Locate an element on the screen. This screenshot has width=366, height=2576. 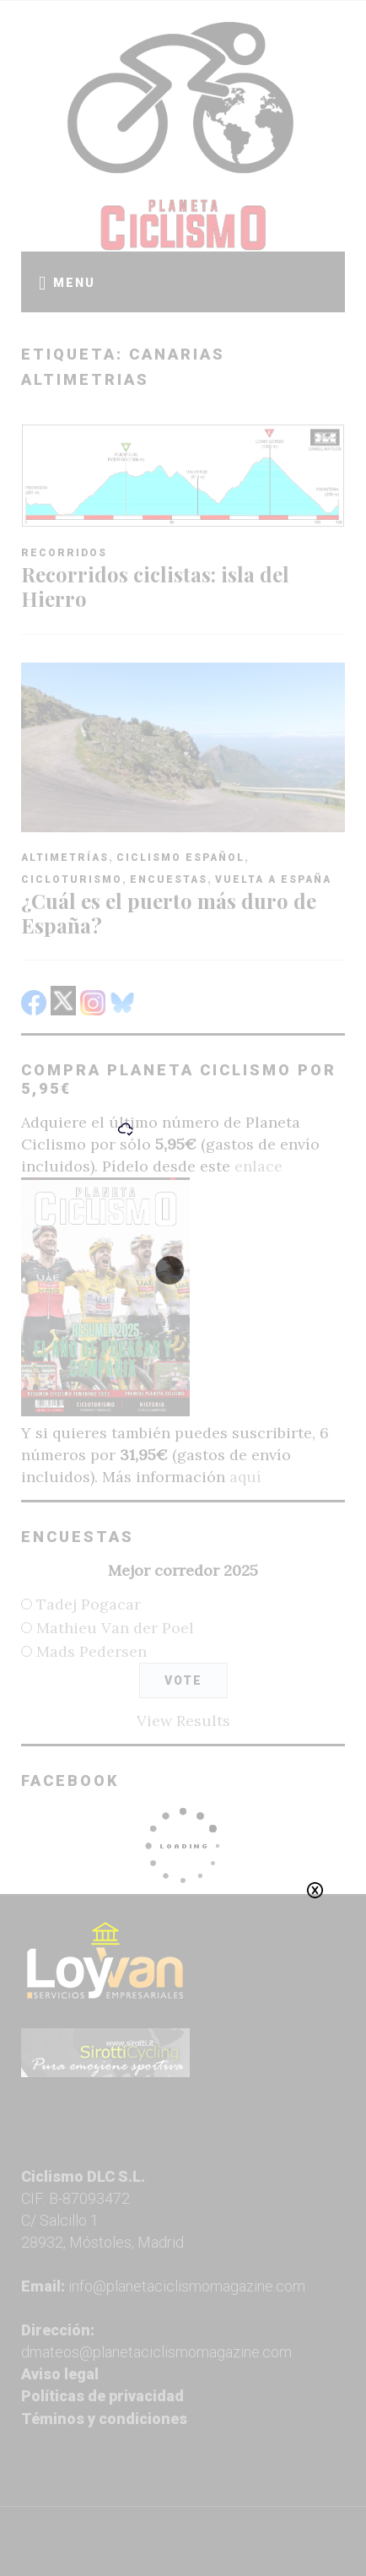
access banking or financial services is located at coordinates (105, 1935).